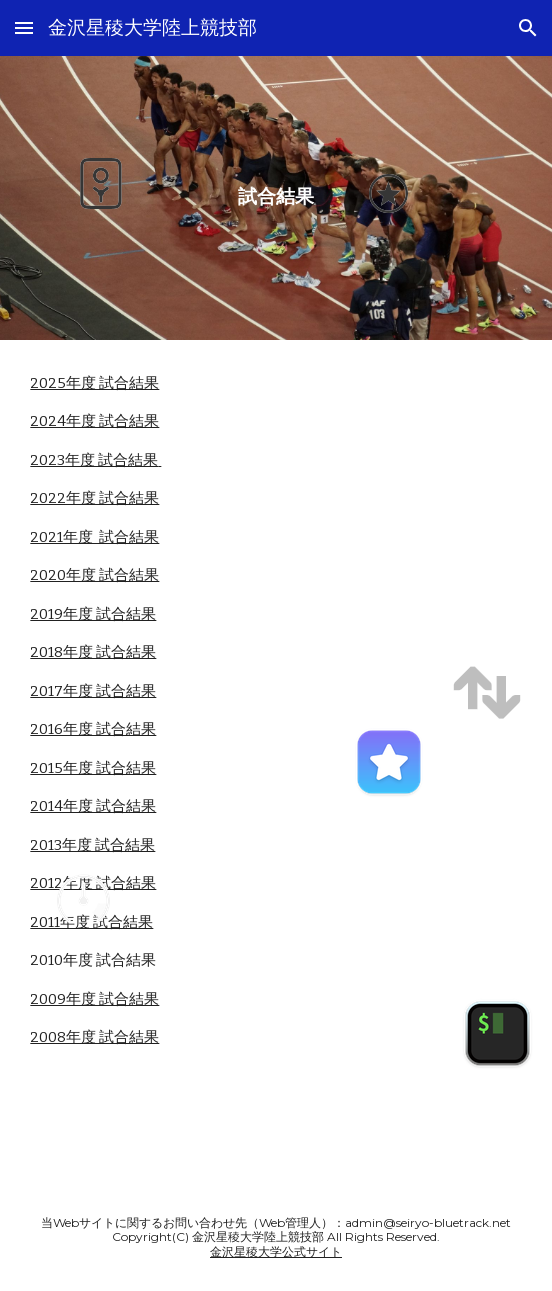 Image resolution: width=552 pixels, height=1291 pixels. I want to click on set default applications for file types, so click(388, 193).